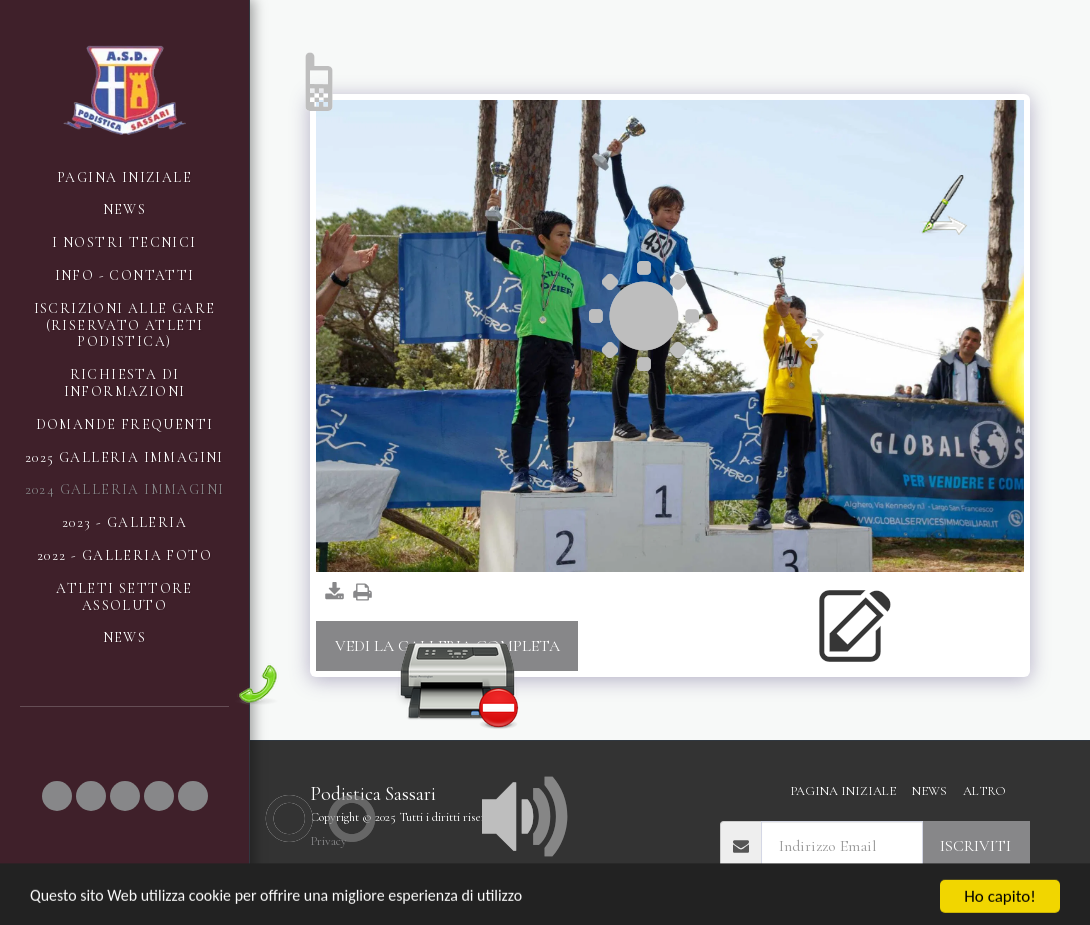  Describe the element at coordinates (320, 818) in the screenshot. I see `connect your flickr account` at that location.